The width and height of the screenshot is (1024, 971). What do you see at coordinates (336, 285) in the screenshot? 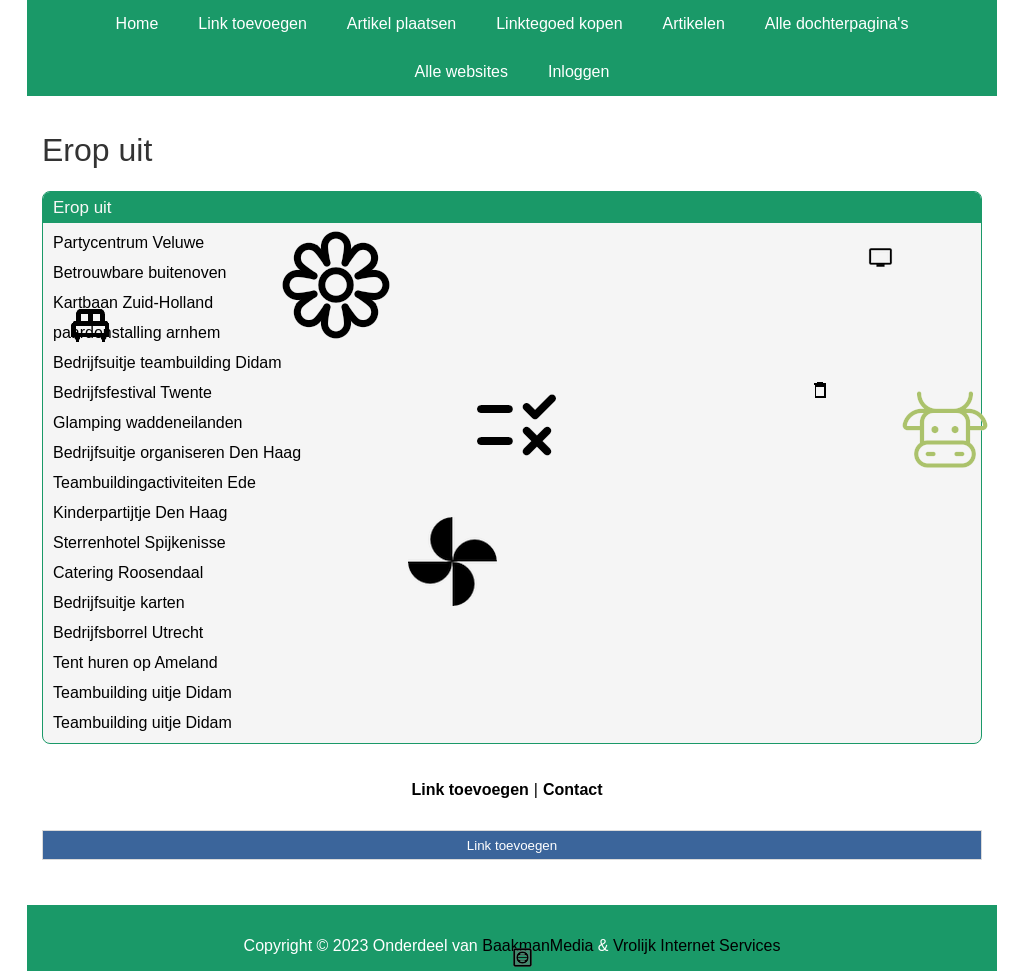
I see `access garden or plant care features` at bounding box center [336, 285].